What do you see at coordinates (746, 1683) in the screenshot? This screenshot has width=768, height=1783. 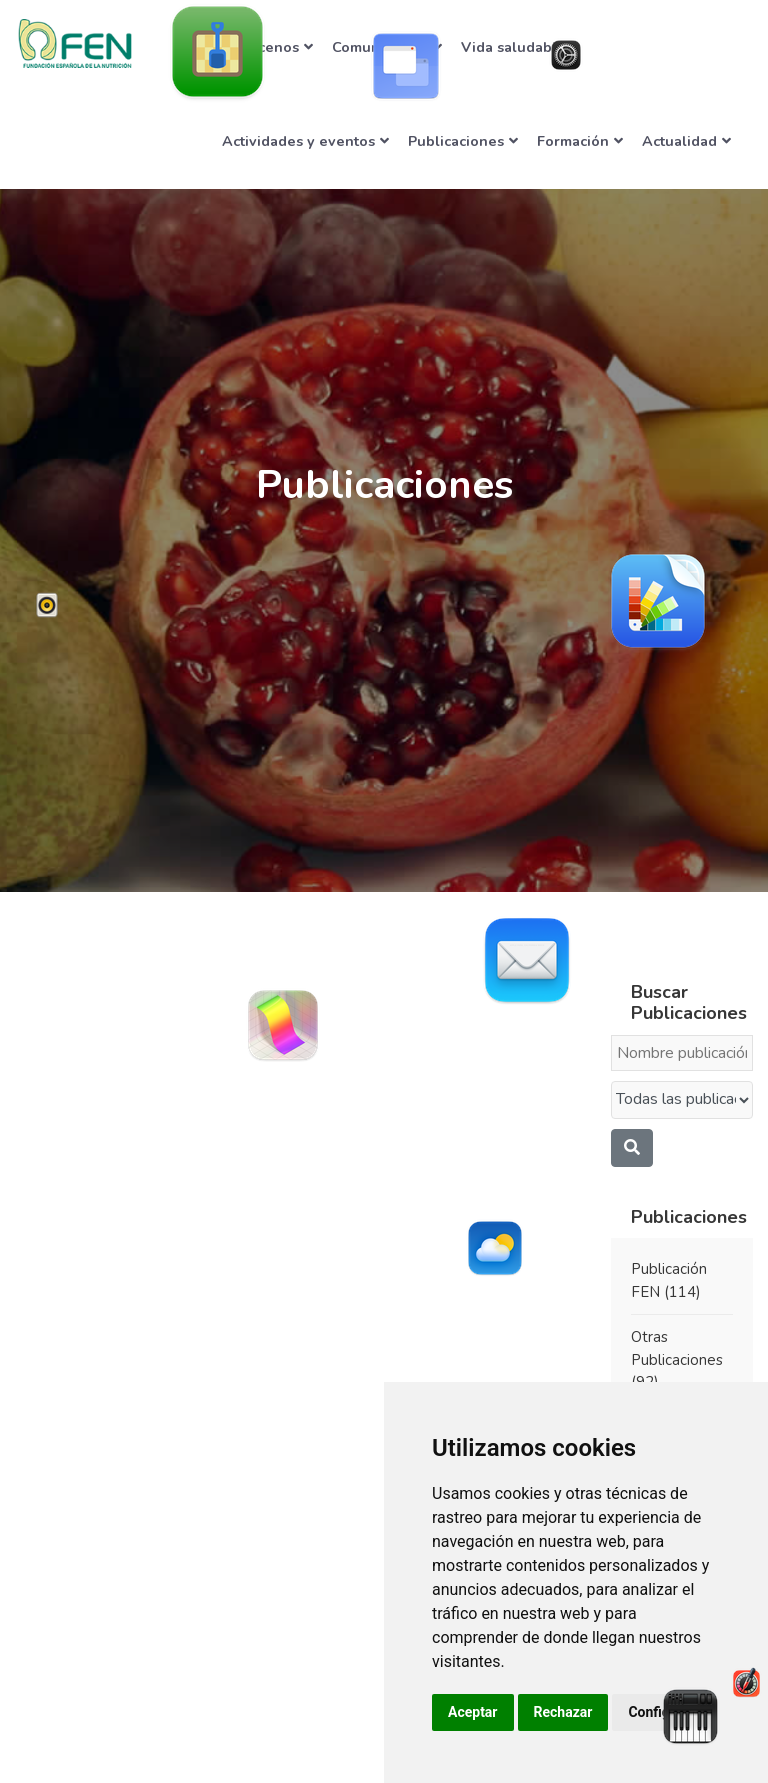 I see `open Digital Color Meter app` at bounding box center [746, 1683].